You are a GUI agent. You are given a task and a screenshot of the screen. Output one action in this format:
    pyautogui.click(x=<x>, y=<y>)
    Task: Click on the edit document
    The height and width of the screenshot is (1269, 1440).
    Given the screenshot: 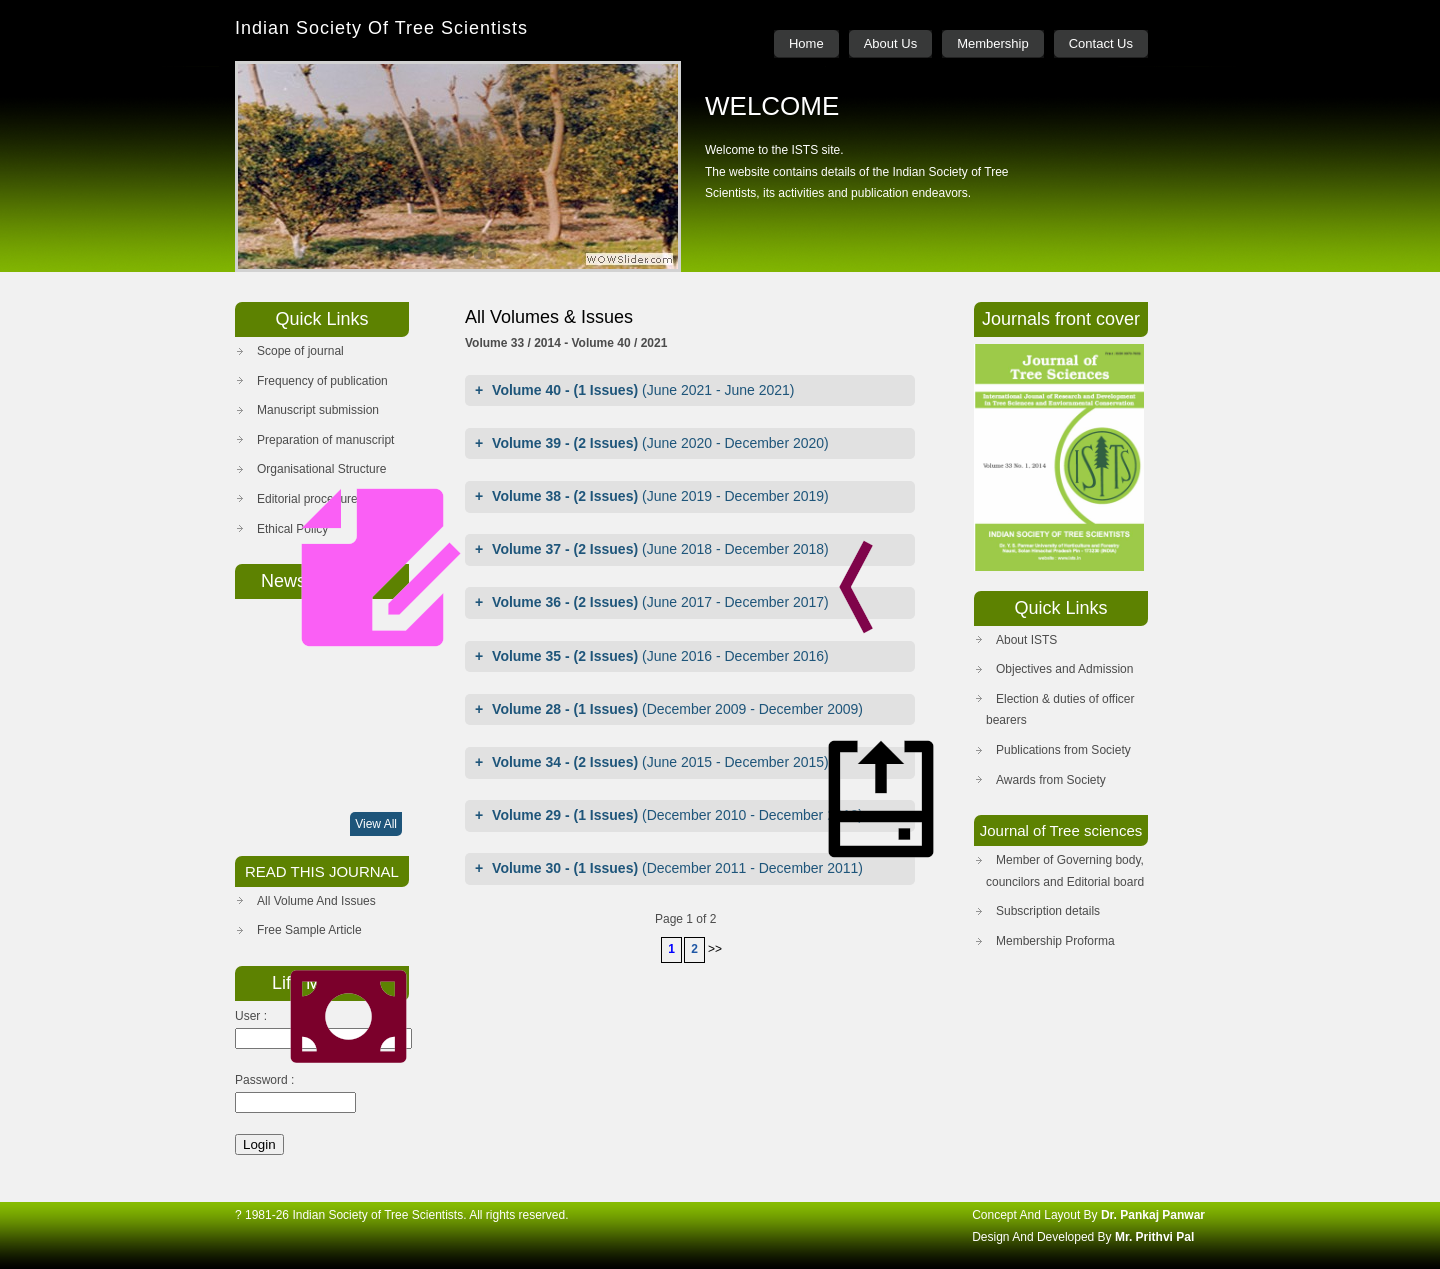 What is the action you would take?
    pyautogui.click(x=372, y=567)
    